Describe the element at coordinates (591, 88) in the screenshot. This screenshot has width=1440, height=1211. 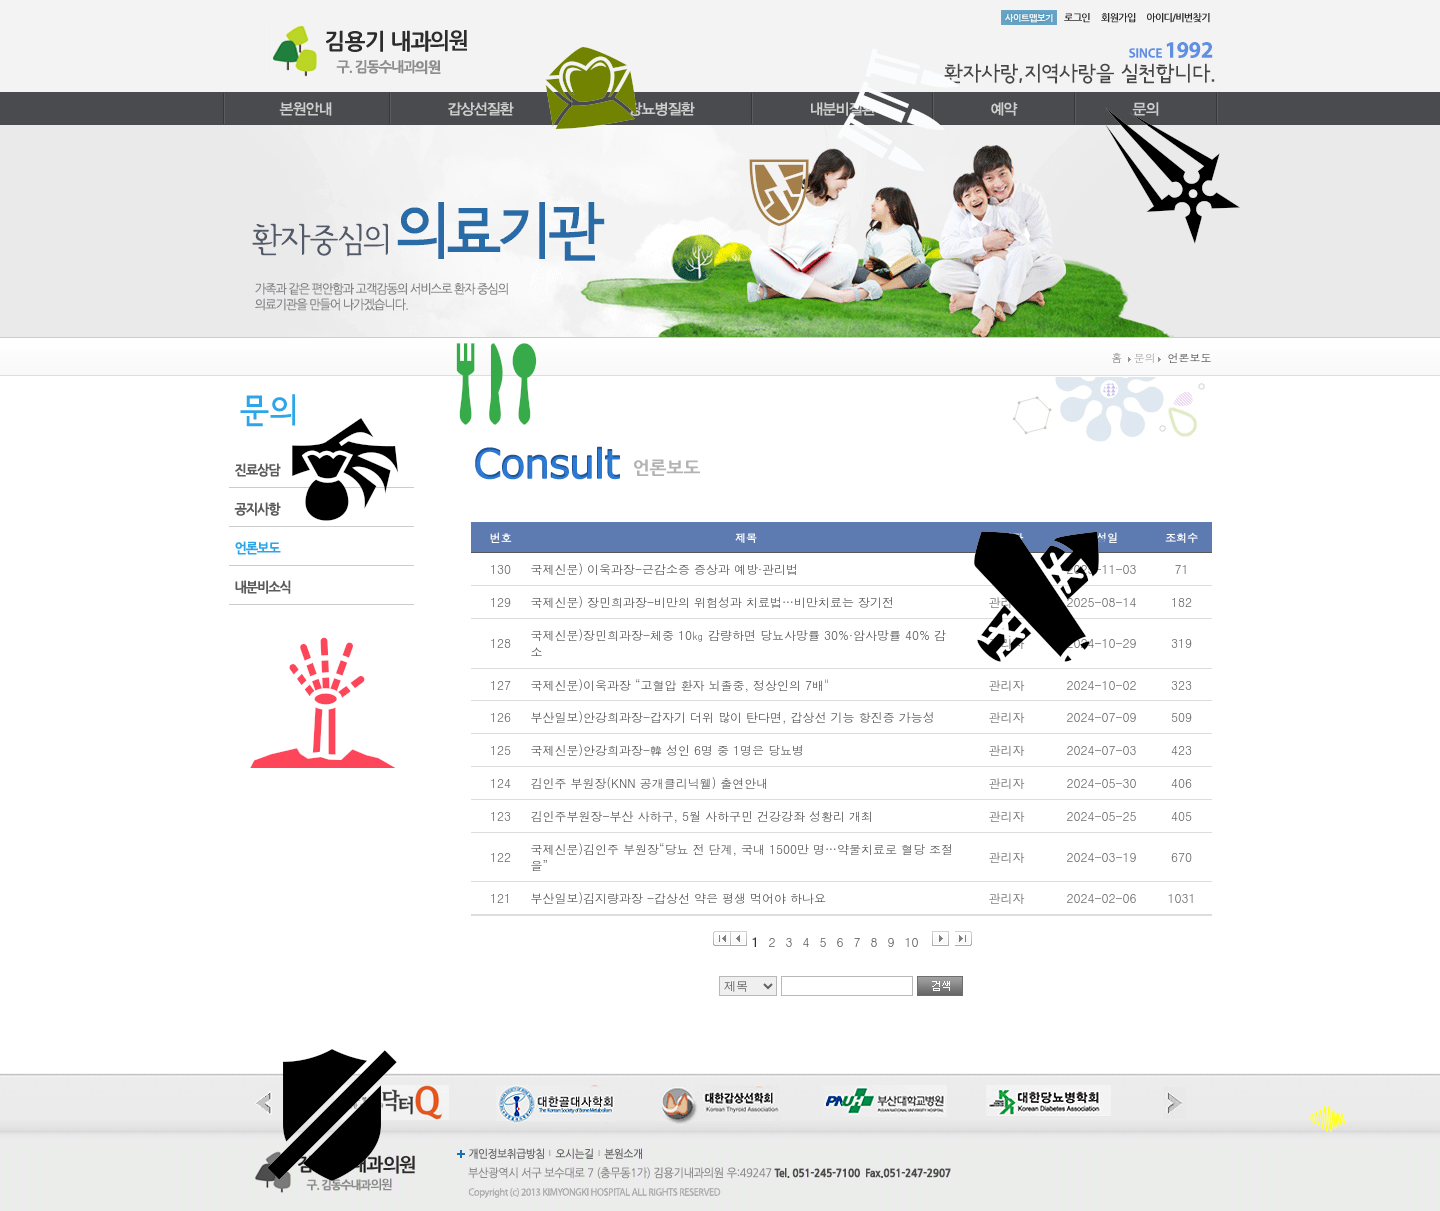
I see `compose or send a love letter` at that location.